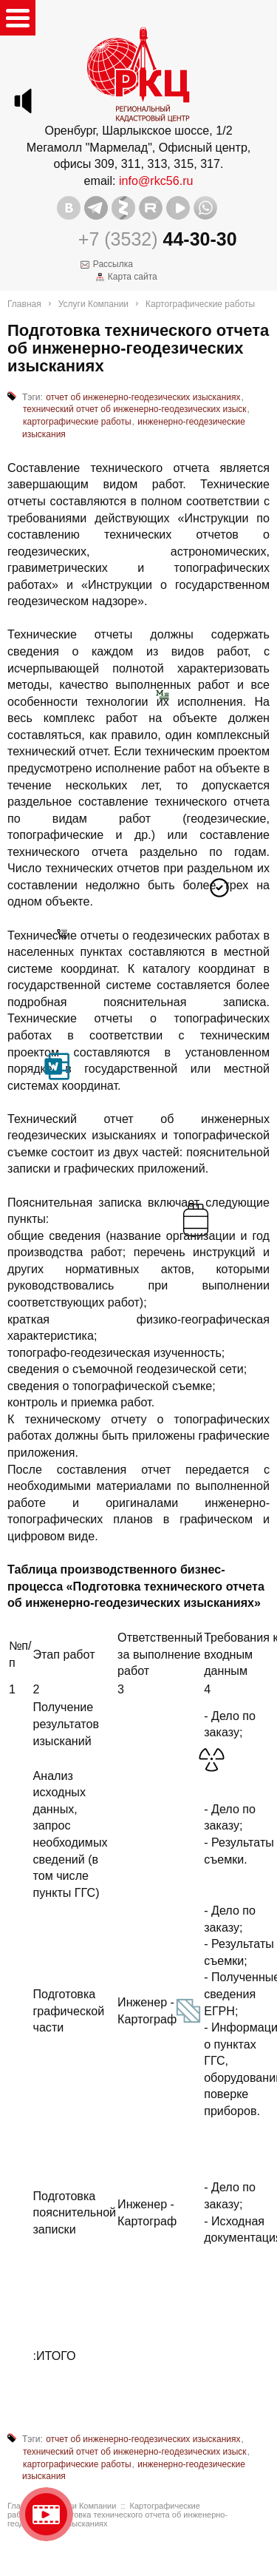 The image size is (277, 2576). Describe the element at coordinates (58, 1066) in the screenshot. I see `open Microsoft Word` at that location.